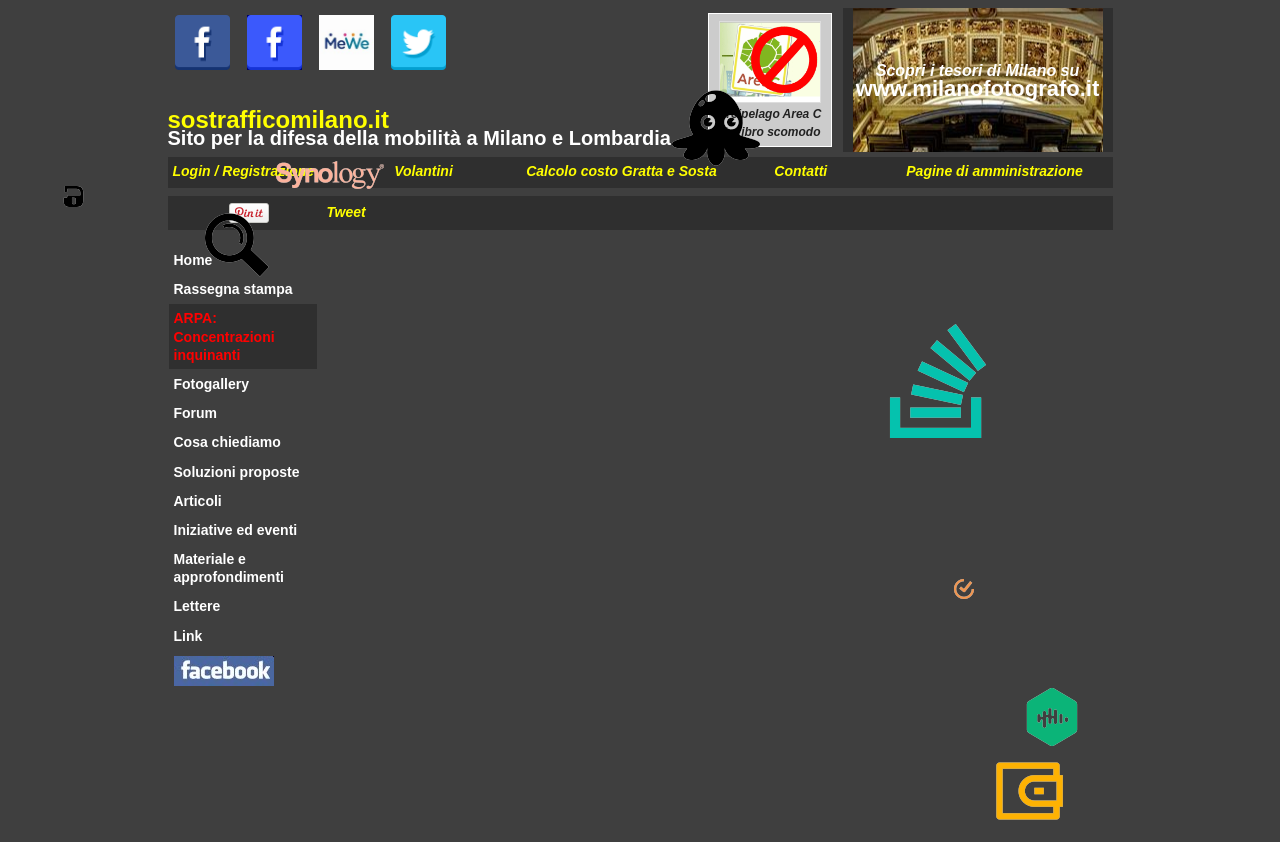  What do you see at coordinates (716, 128) in the screenshot?
I see `chainguard company logo` at bounding box center [716, 128].